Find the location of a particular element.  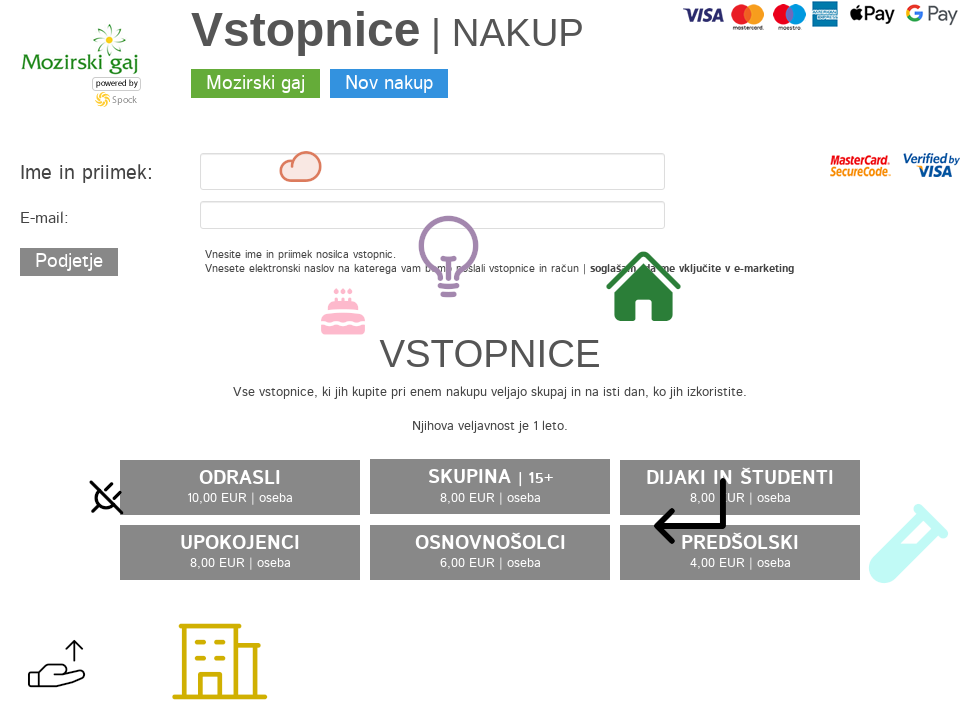

view tips or suggestions is located at coordinates (448, 256).